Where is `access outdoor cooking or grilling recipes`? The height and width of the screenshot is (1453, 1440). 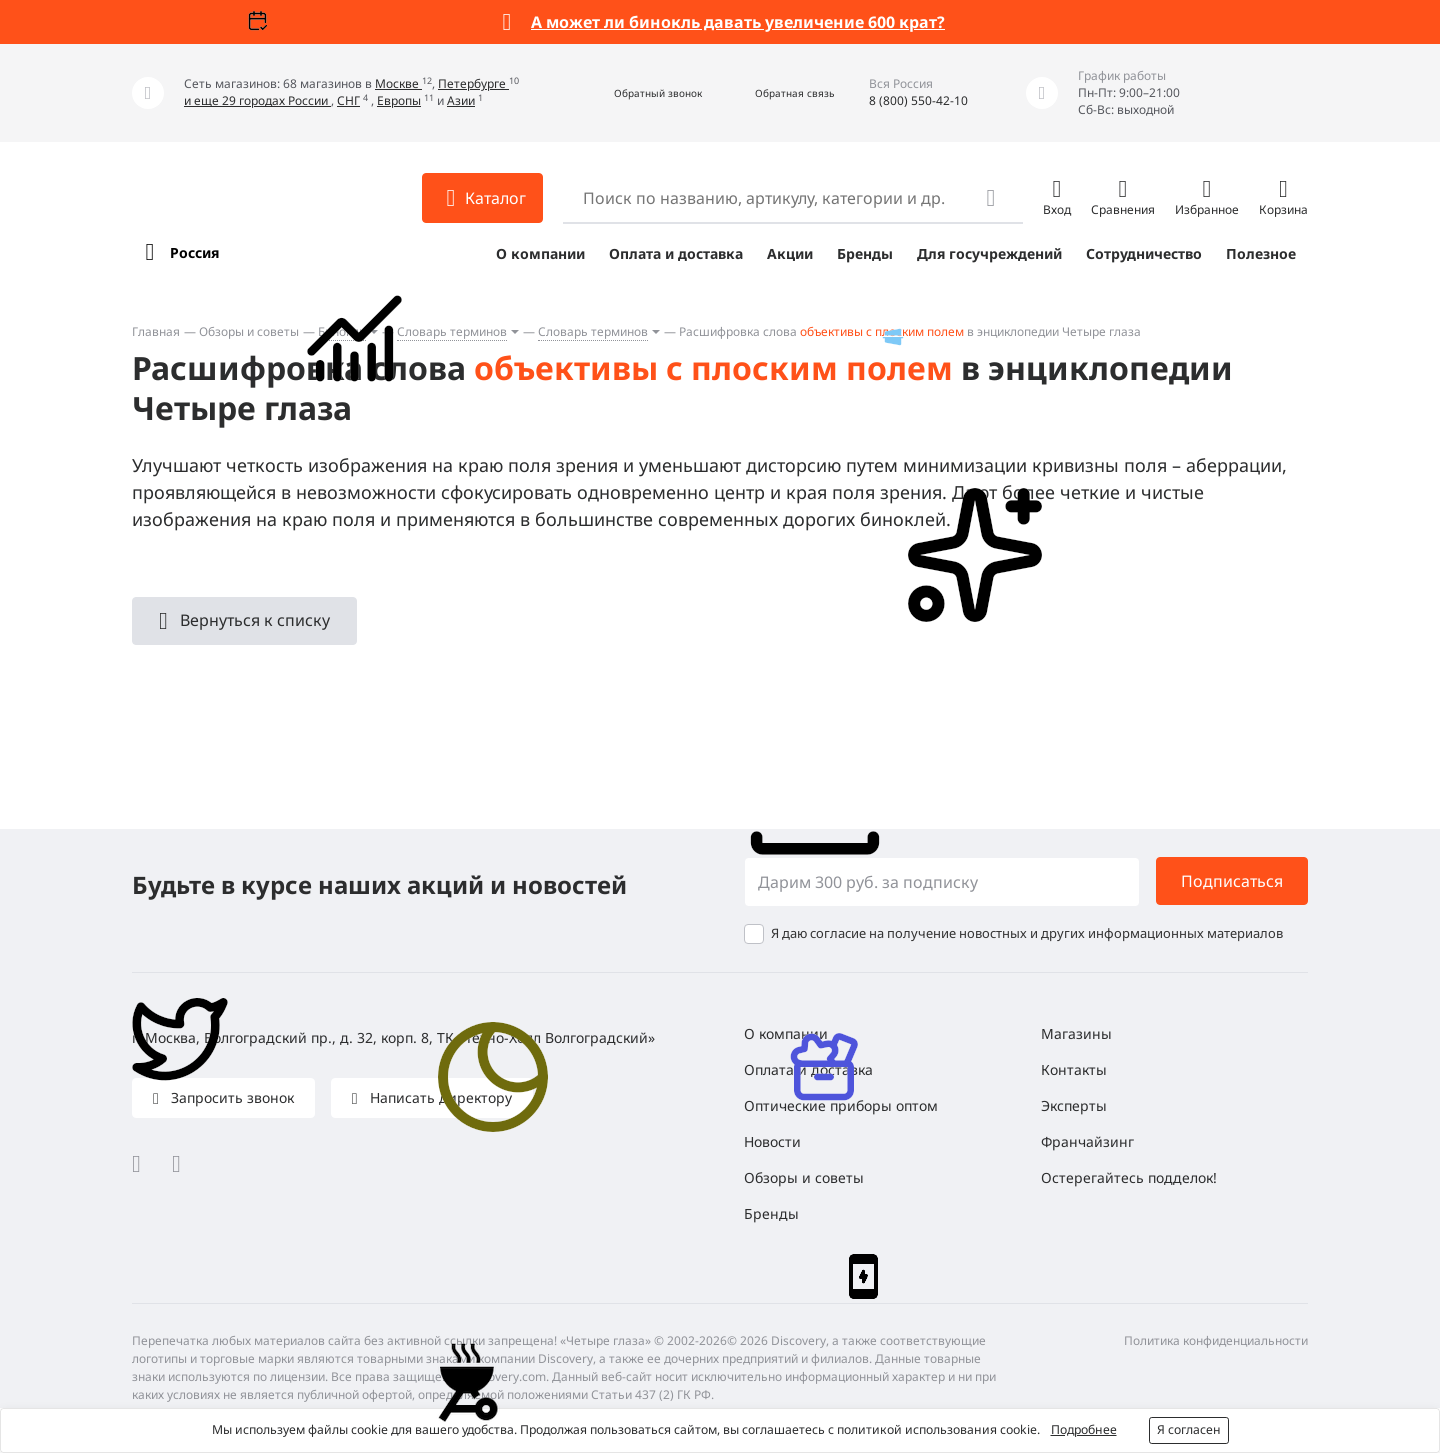 access outdoor cooking or grilling recipes is located at coordinates (467, 1382).